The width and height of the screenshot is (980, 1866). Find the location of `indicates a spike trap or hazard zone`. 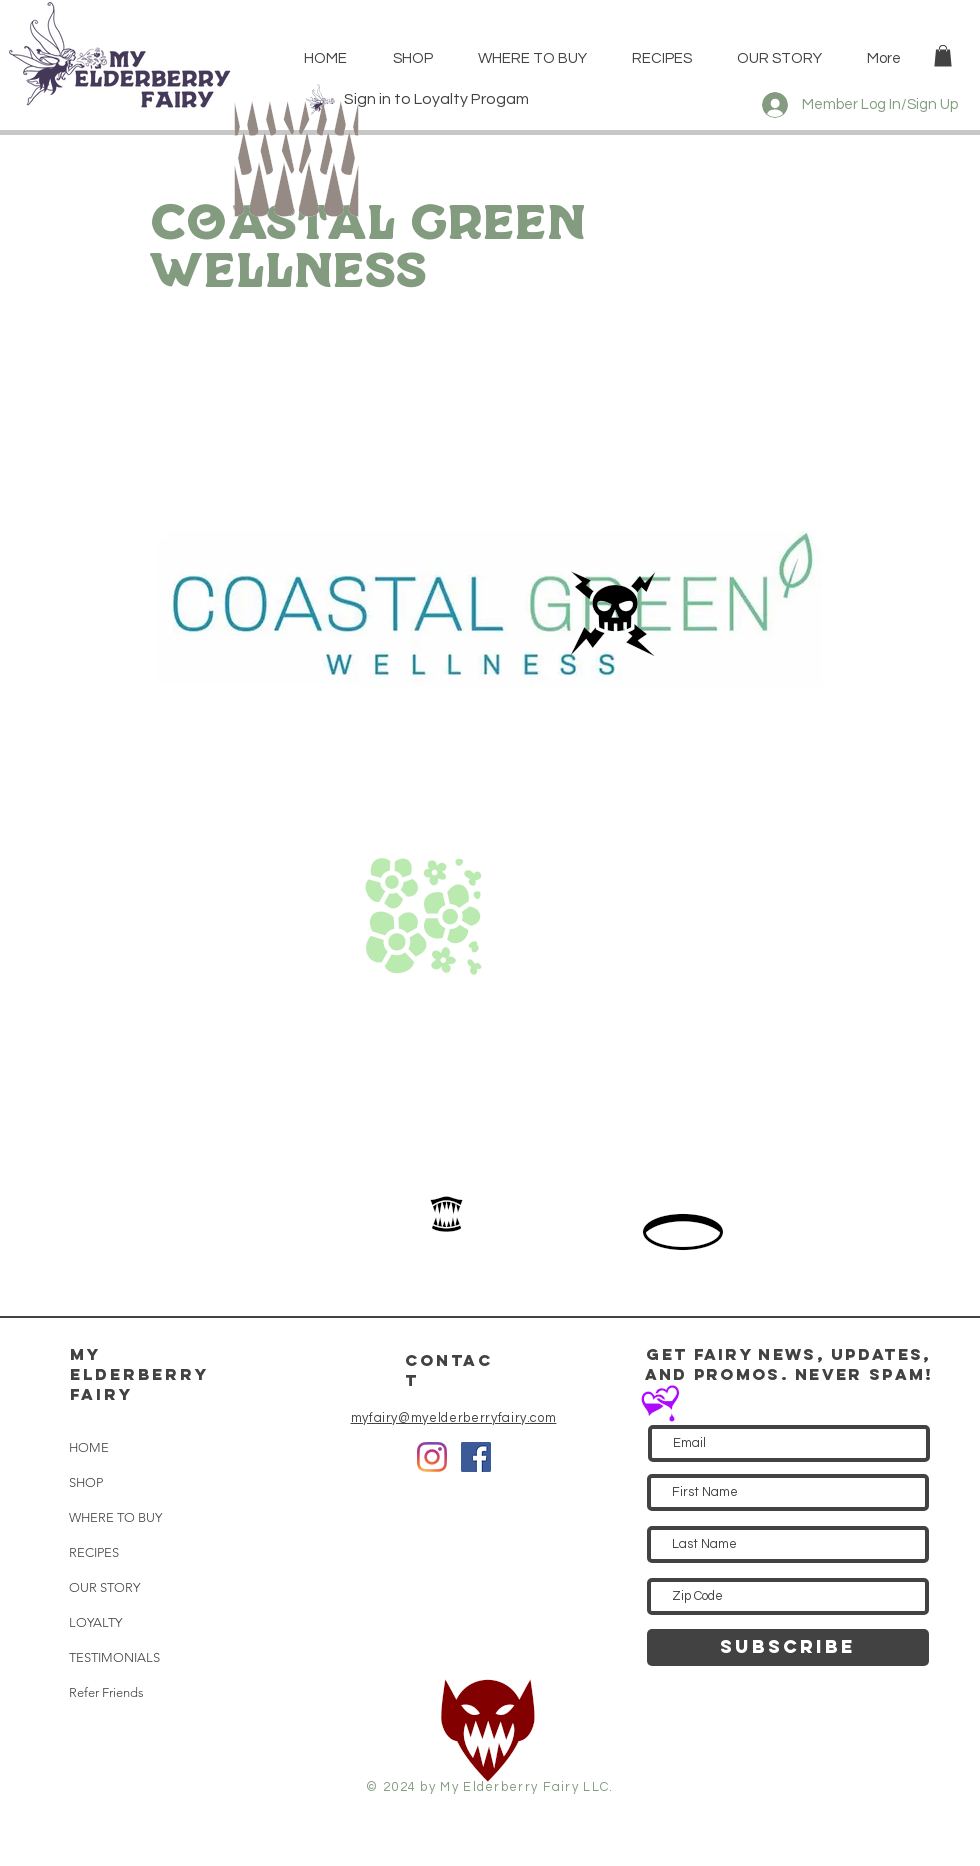

indicates a spike trap or hazard zone is located at coordinates (296, 155).